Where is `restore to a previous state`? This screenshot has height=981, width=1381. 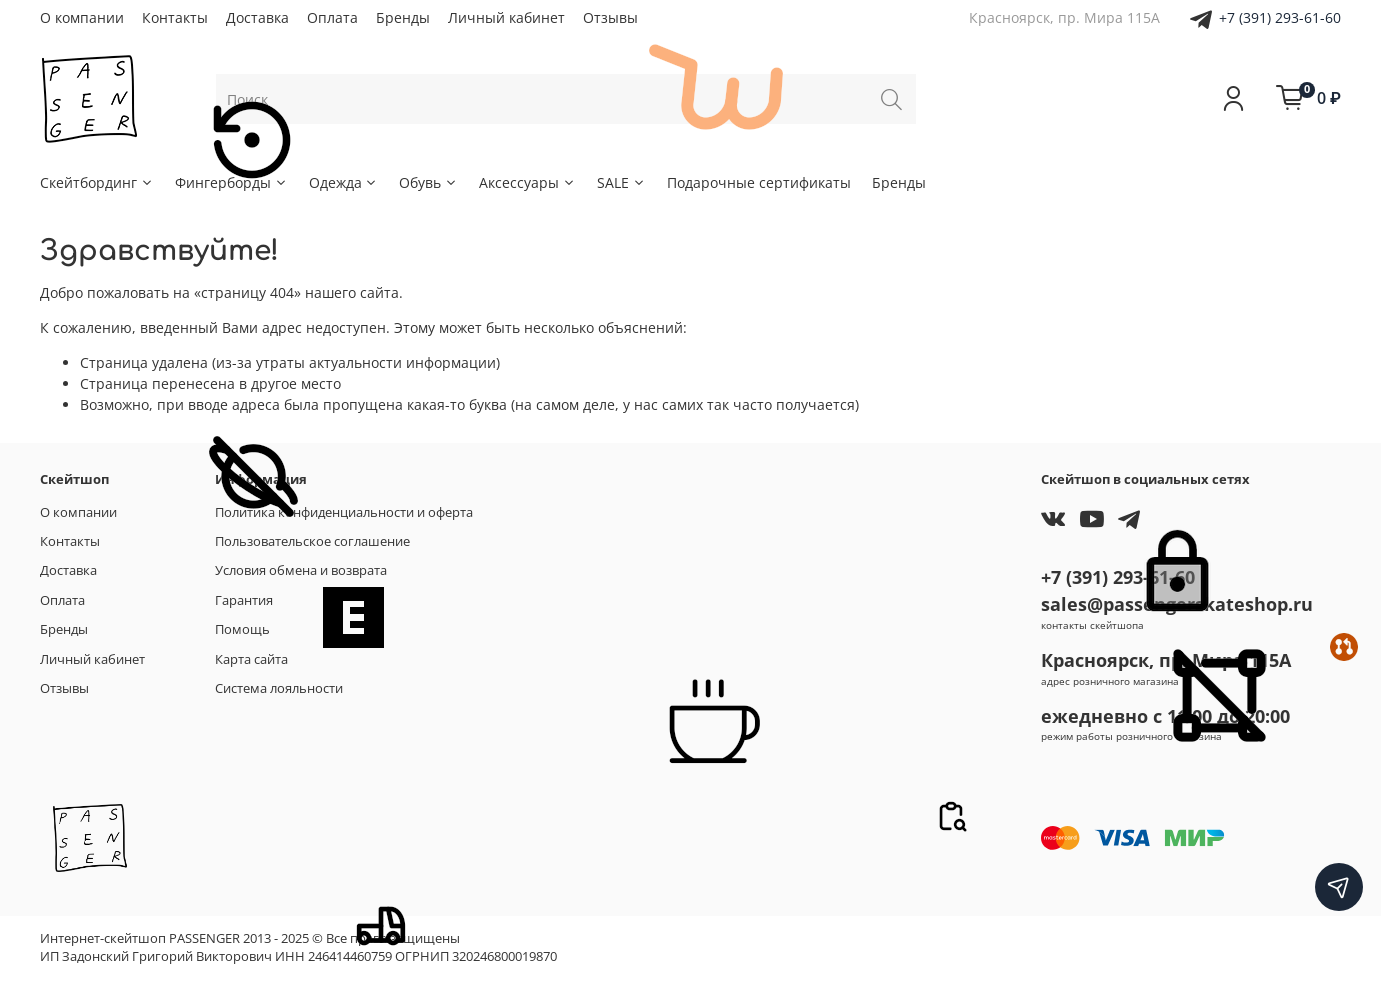
restore to a previous state is located at coordinates (252, 140).